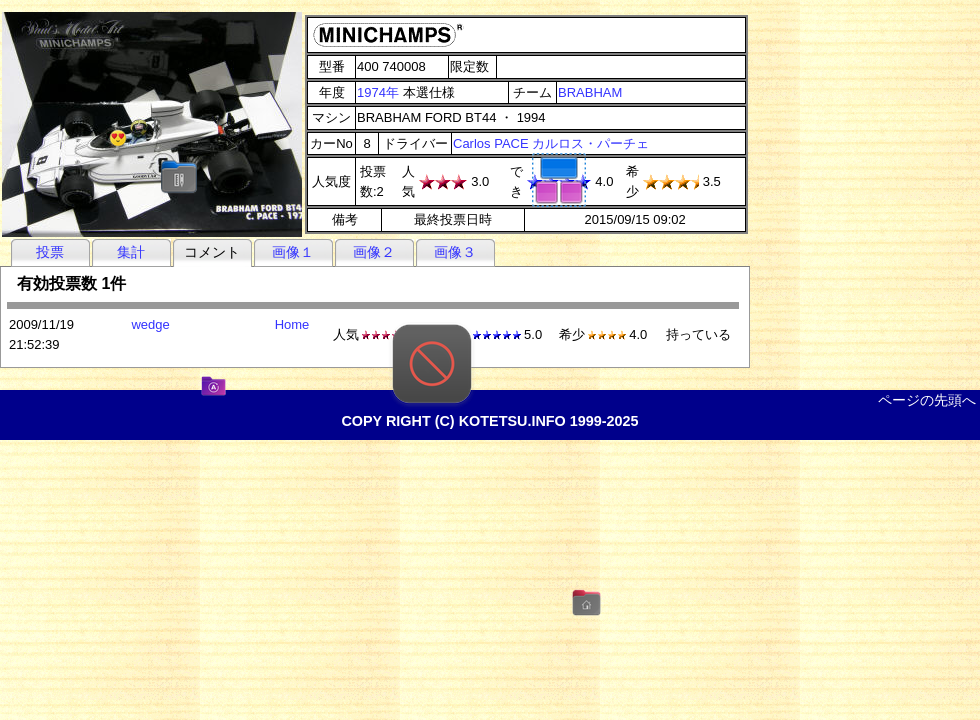 The image size is (980, 720). I want to click on open templates folder, so click(179, 176).